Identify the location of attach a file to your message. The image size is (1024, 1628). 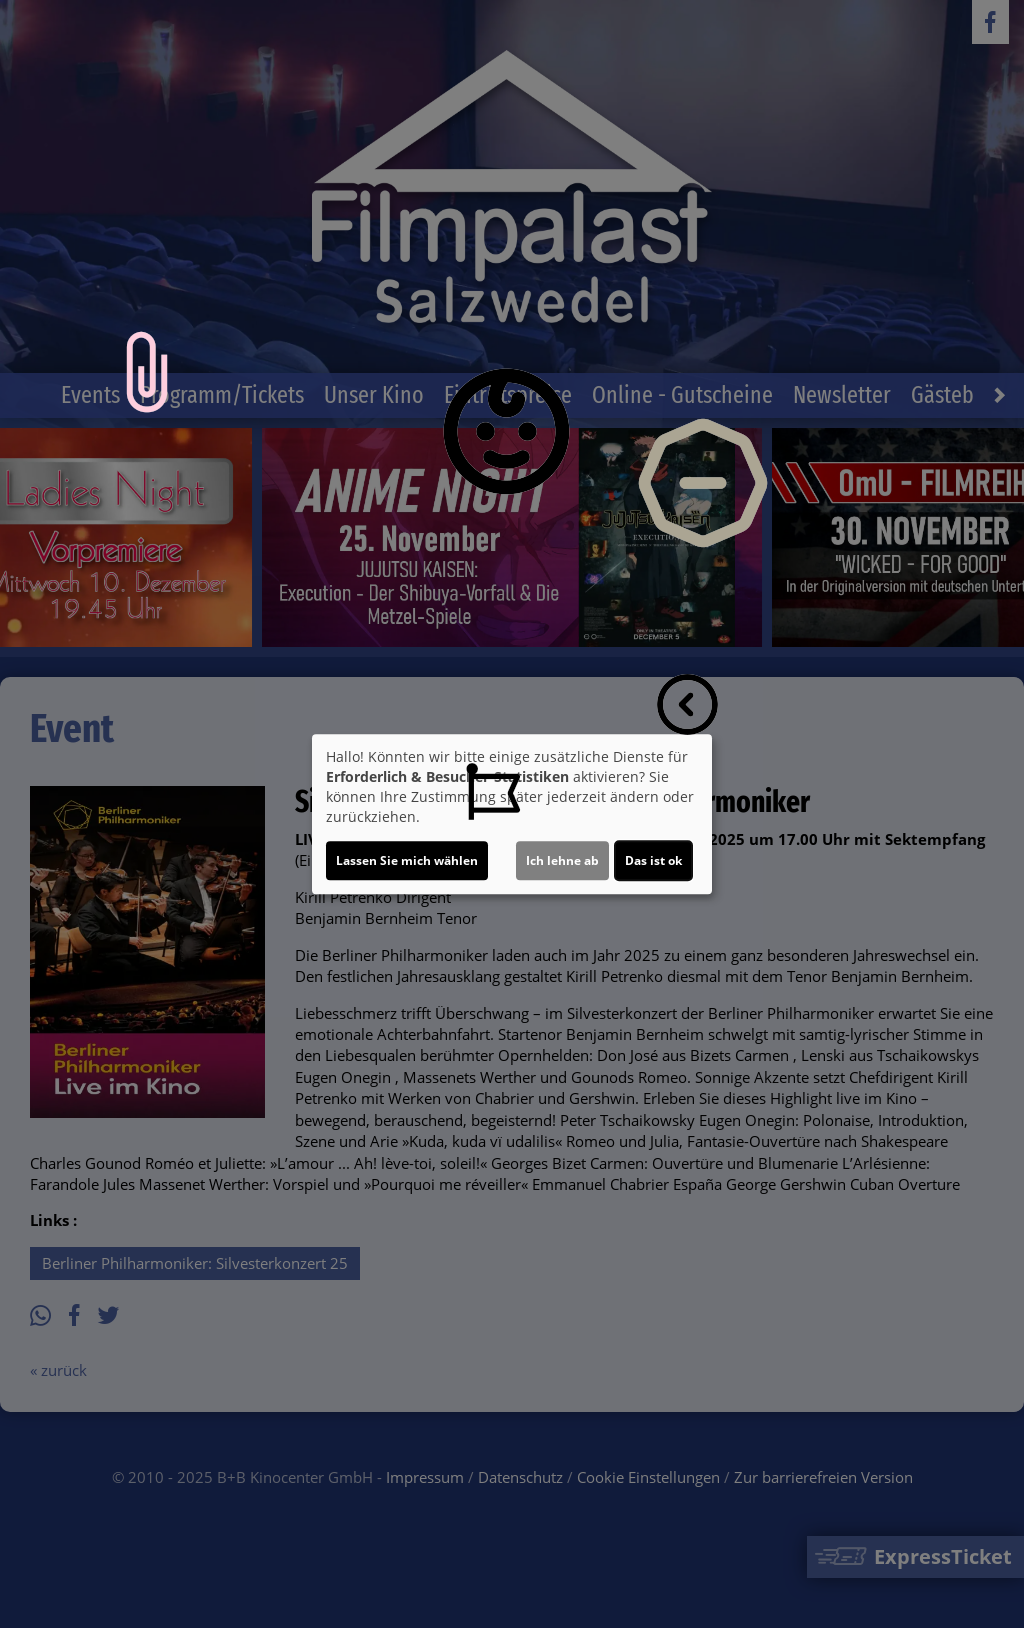
(147, 372).